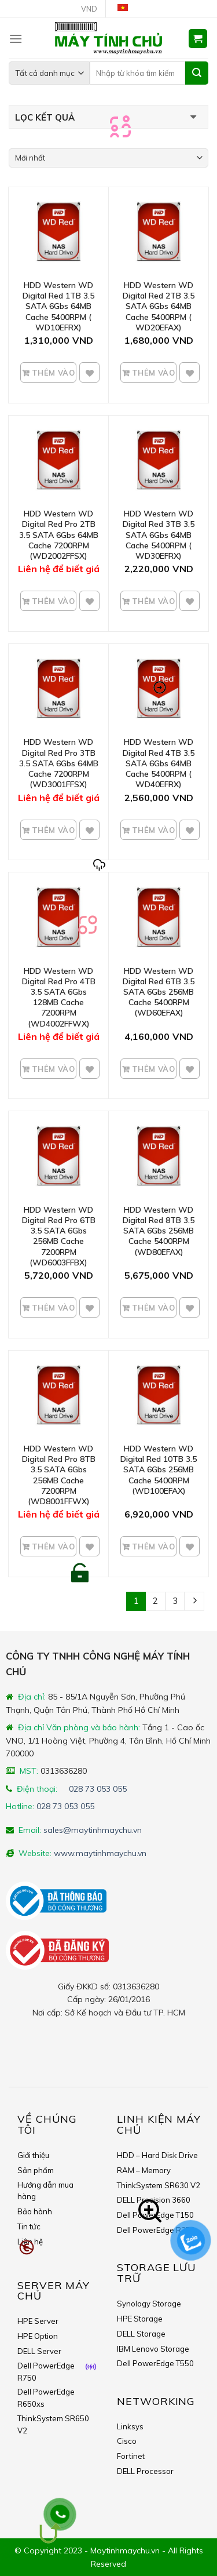 Image resolution: width=217 pixels, height=2576 pixels. Describe the element at coordinates (99, 864) in the screenshot. I see `indicates heavy rain or showers in weather forecast` at that location.